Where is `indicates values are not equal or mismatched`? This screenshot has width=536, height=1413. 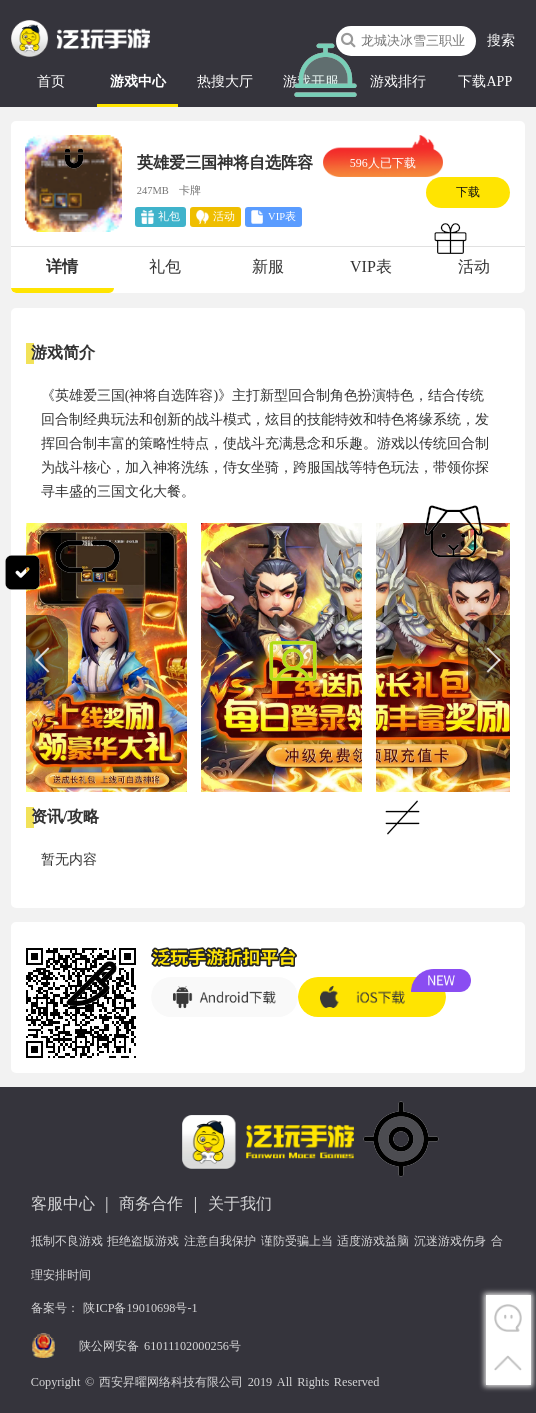
indicates values are not equal or mismatched is located at coordinates (402, 817).